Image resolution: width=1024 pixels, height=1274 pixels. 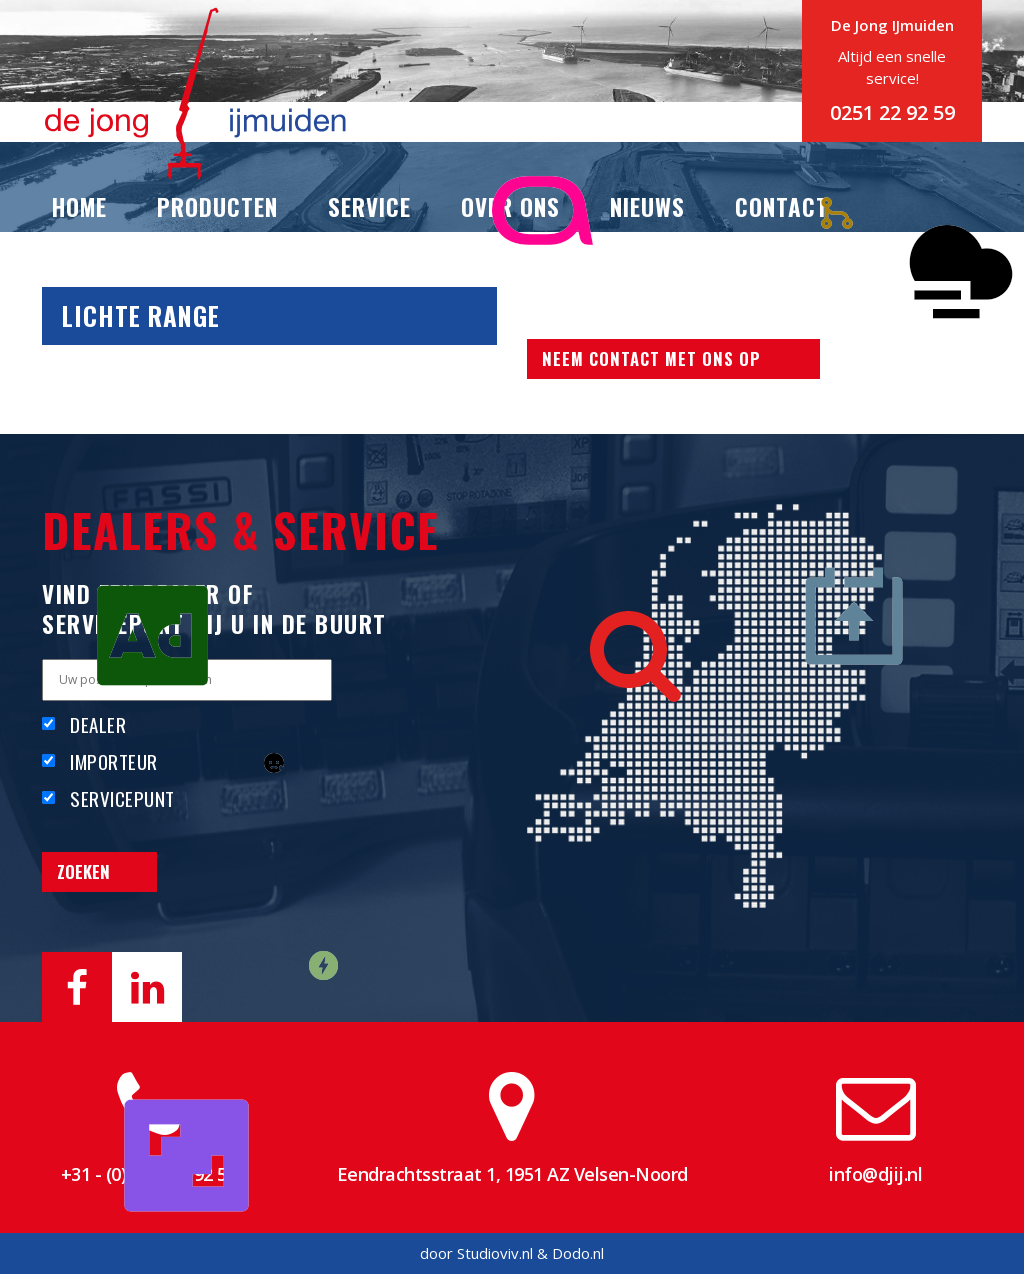 What do you see at coordinates (186, 1155) in the screenshot?
I see `adjust aspect ratio settings` at bounding box center [186, 1155].